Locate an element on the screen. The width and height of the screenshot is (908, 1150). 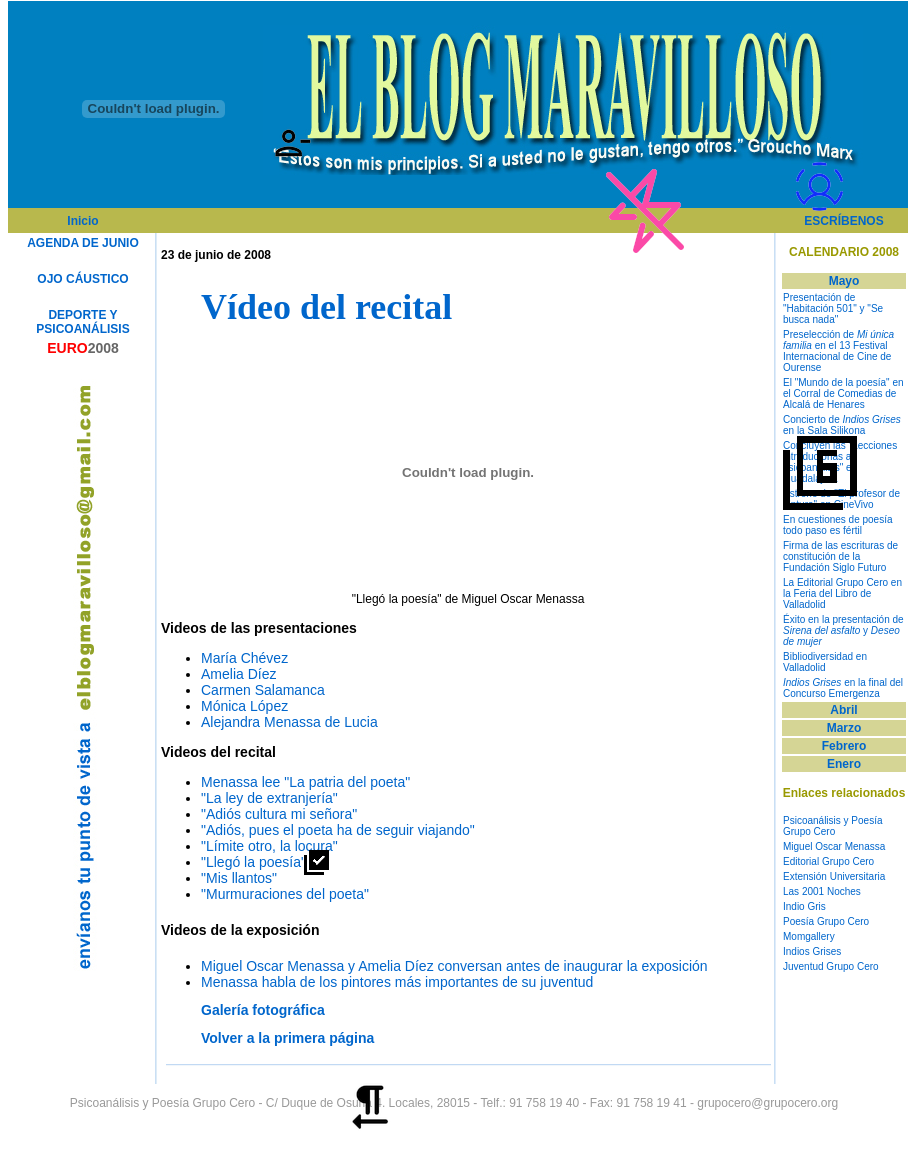
remove a contact or friend is located at coordinates (292, 143).